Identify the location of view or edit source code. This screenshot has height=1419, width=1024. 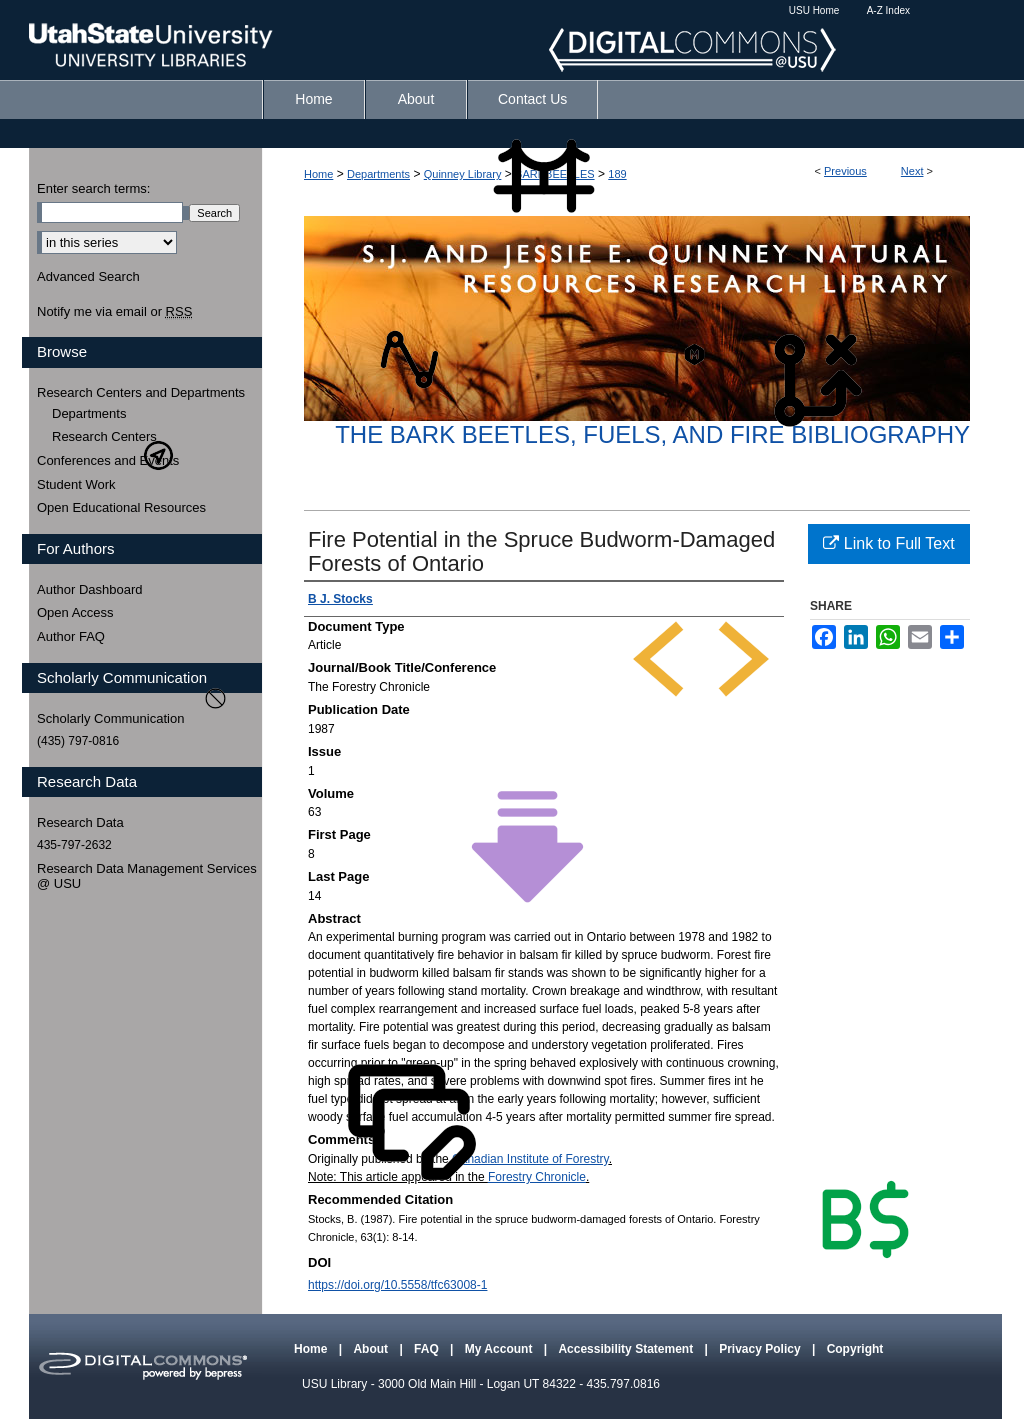
(701, 659).